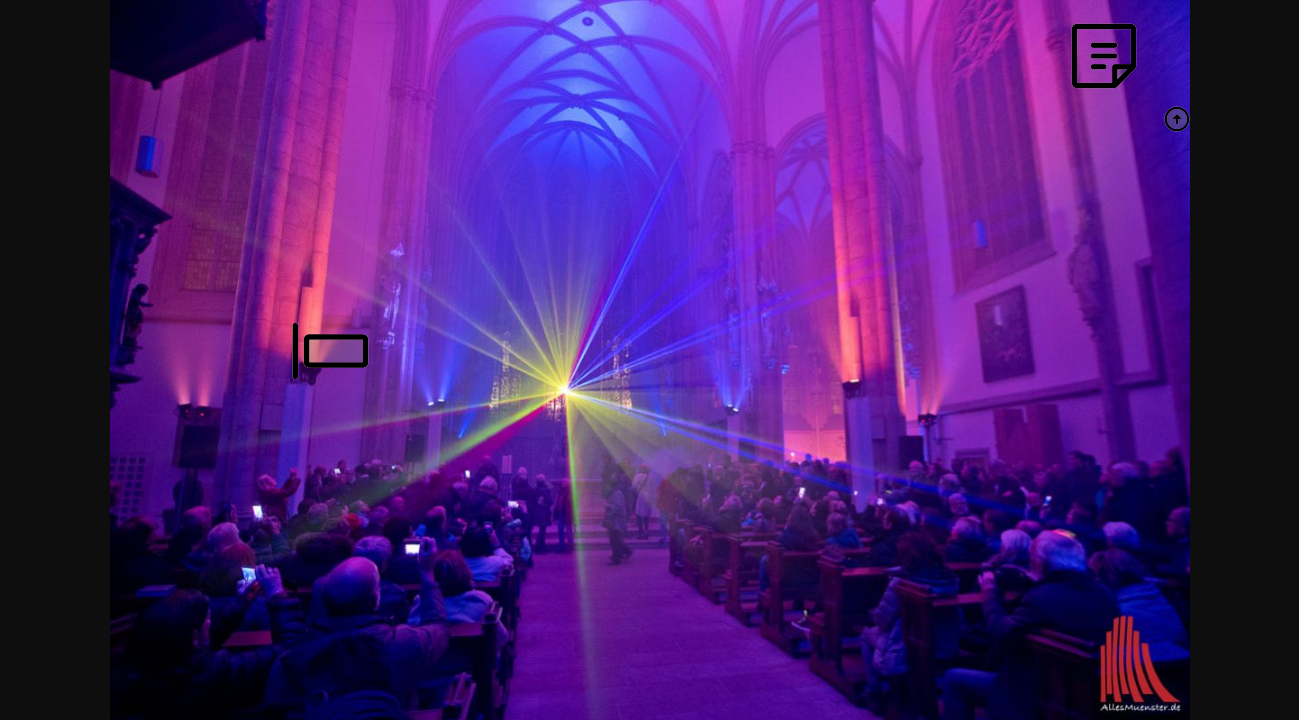  Describe the element at coordinates (1104, 56) in the screenshot. I see `create a new note` at that location.